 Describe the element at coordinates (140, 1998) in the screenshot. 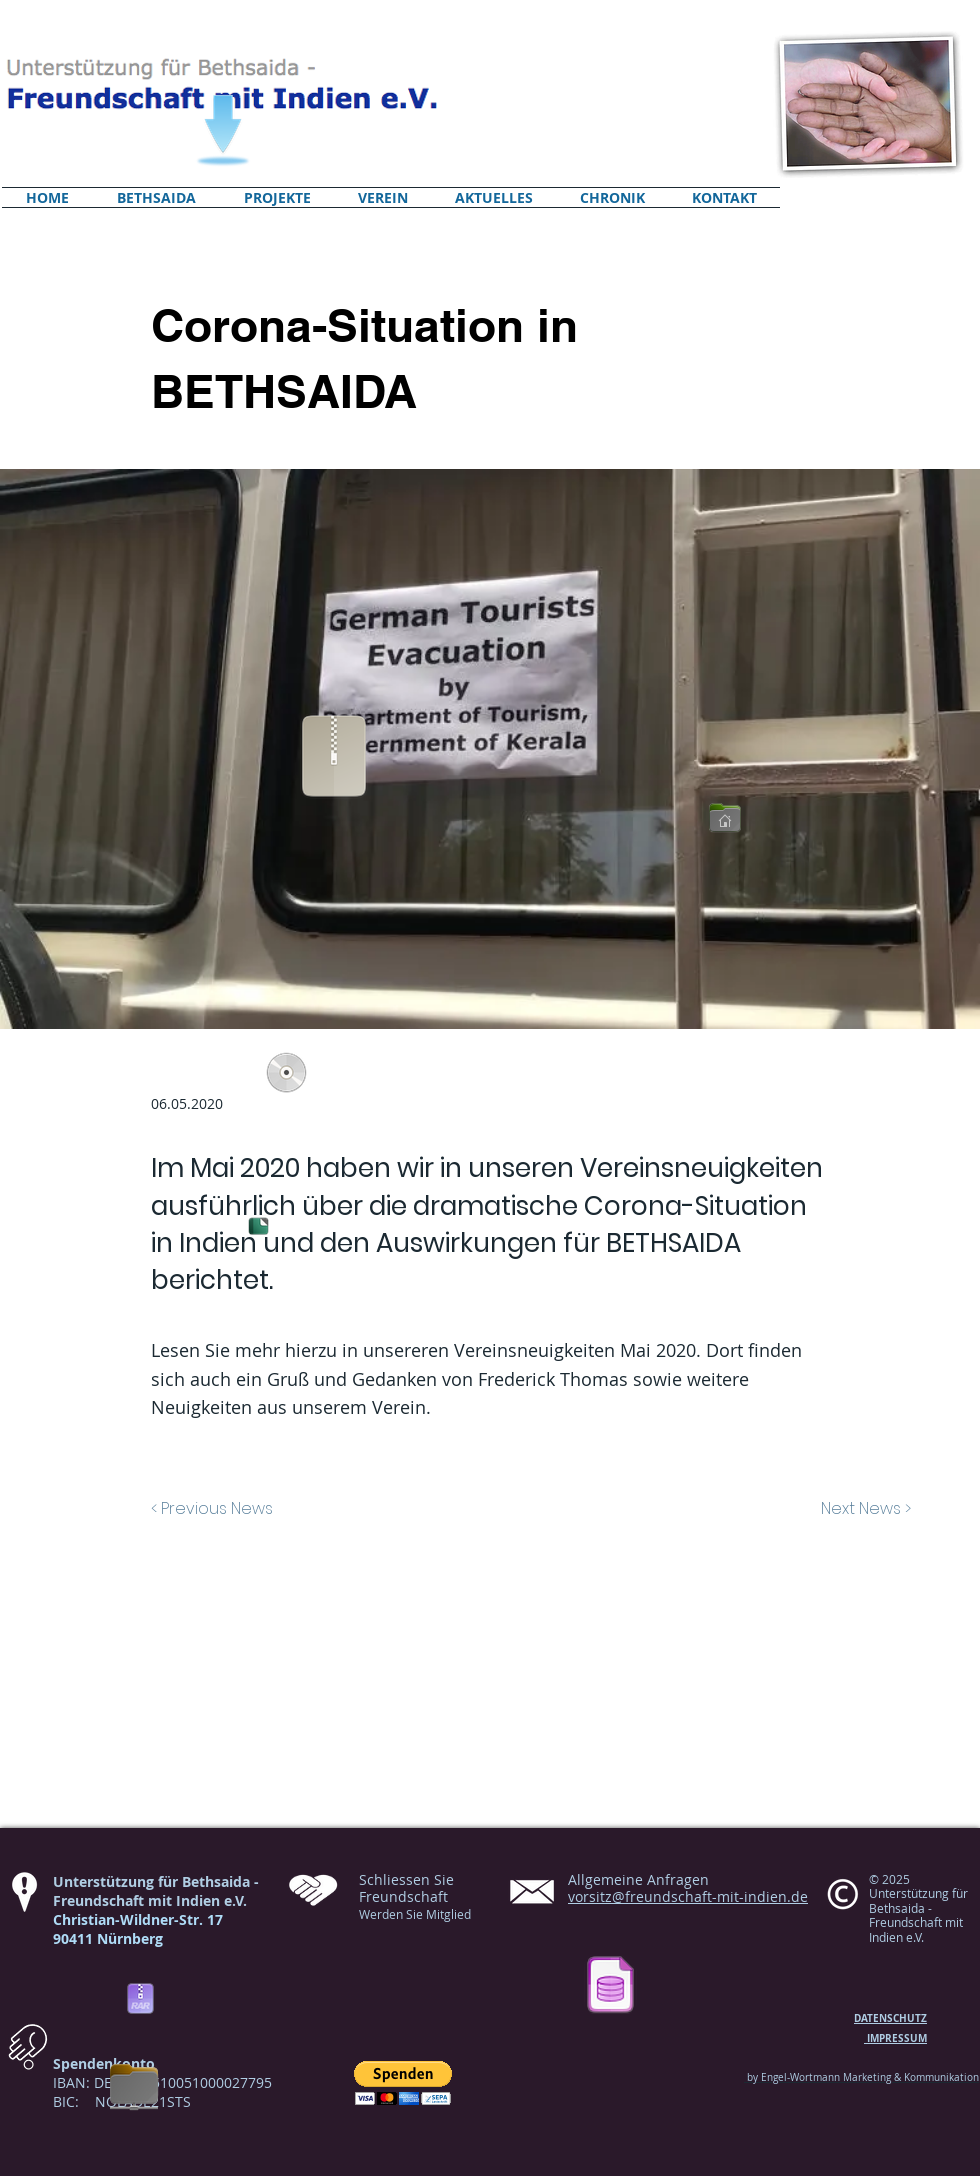

I see `a compressed RAR archive file` at that location.